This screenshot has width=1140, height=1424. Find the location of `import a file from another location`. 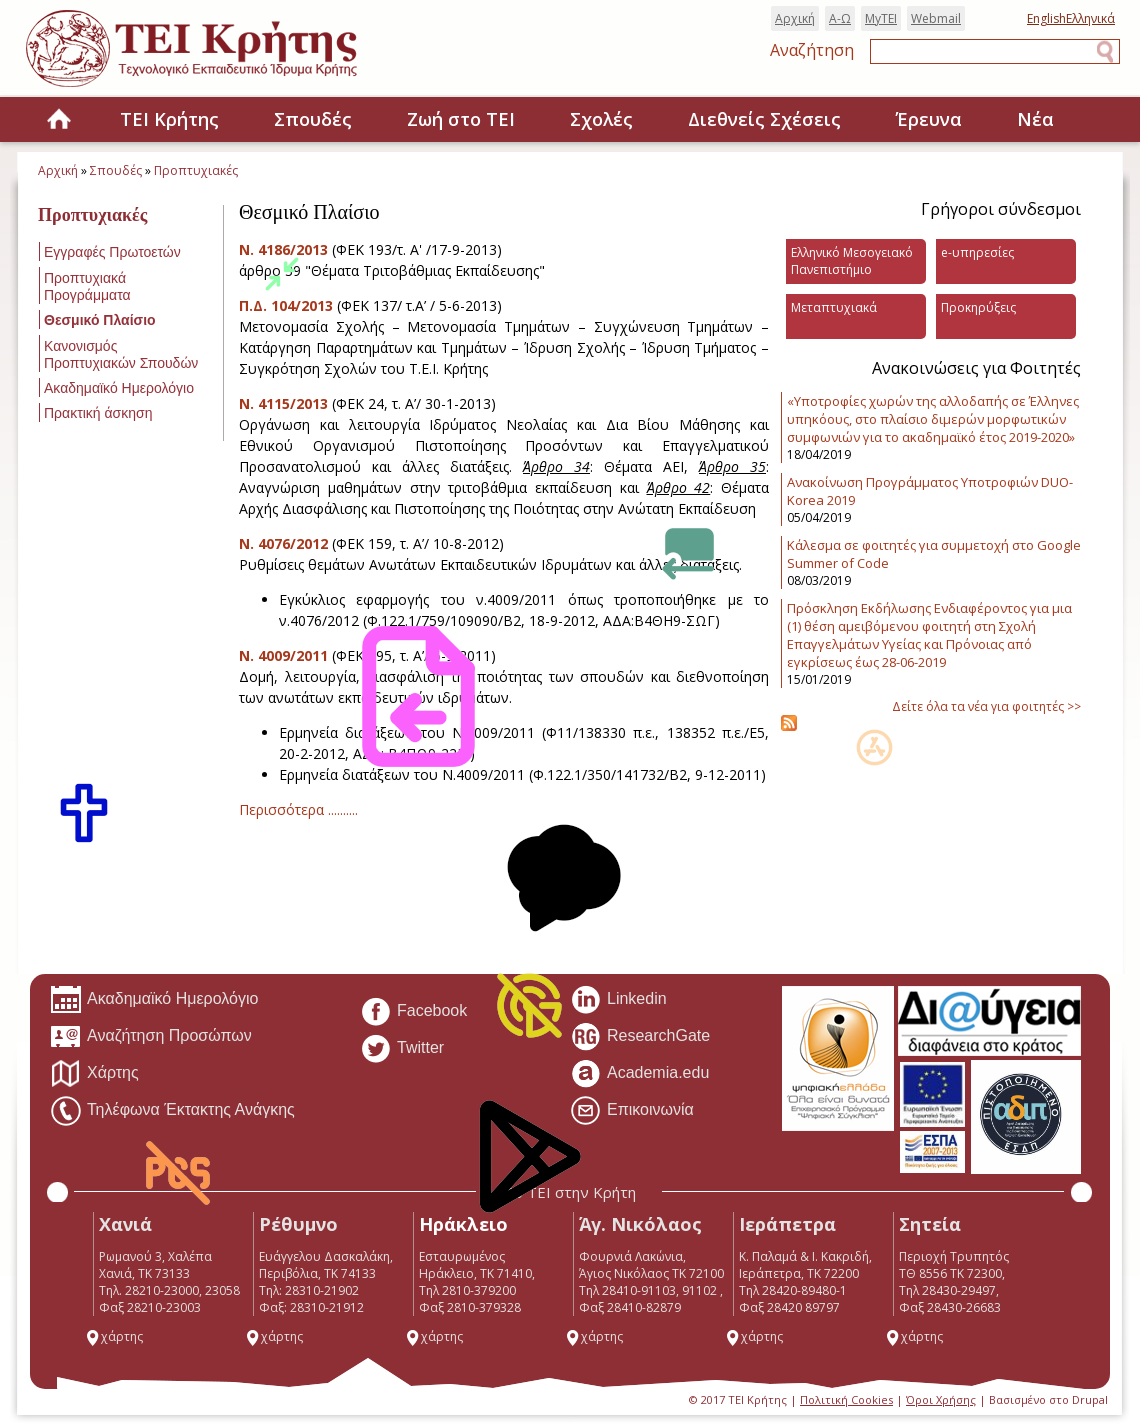

import a file from another location is located at coordinates (418, 696).